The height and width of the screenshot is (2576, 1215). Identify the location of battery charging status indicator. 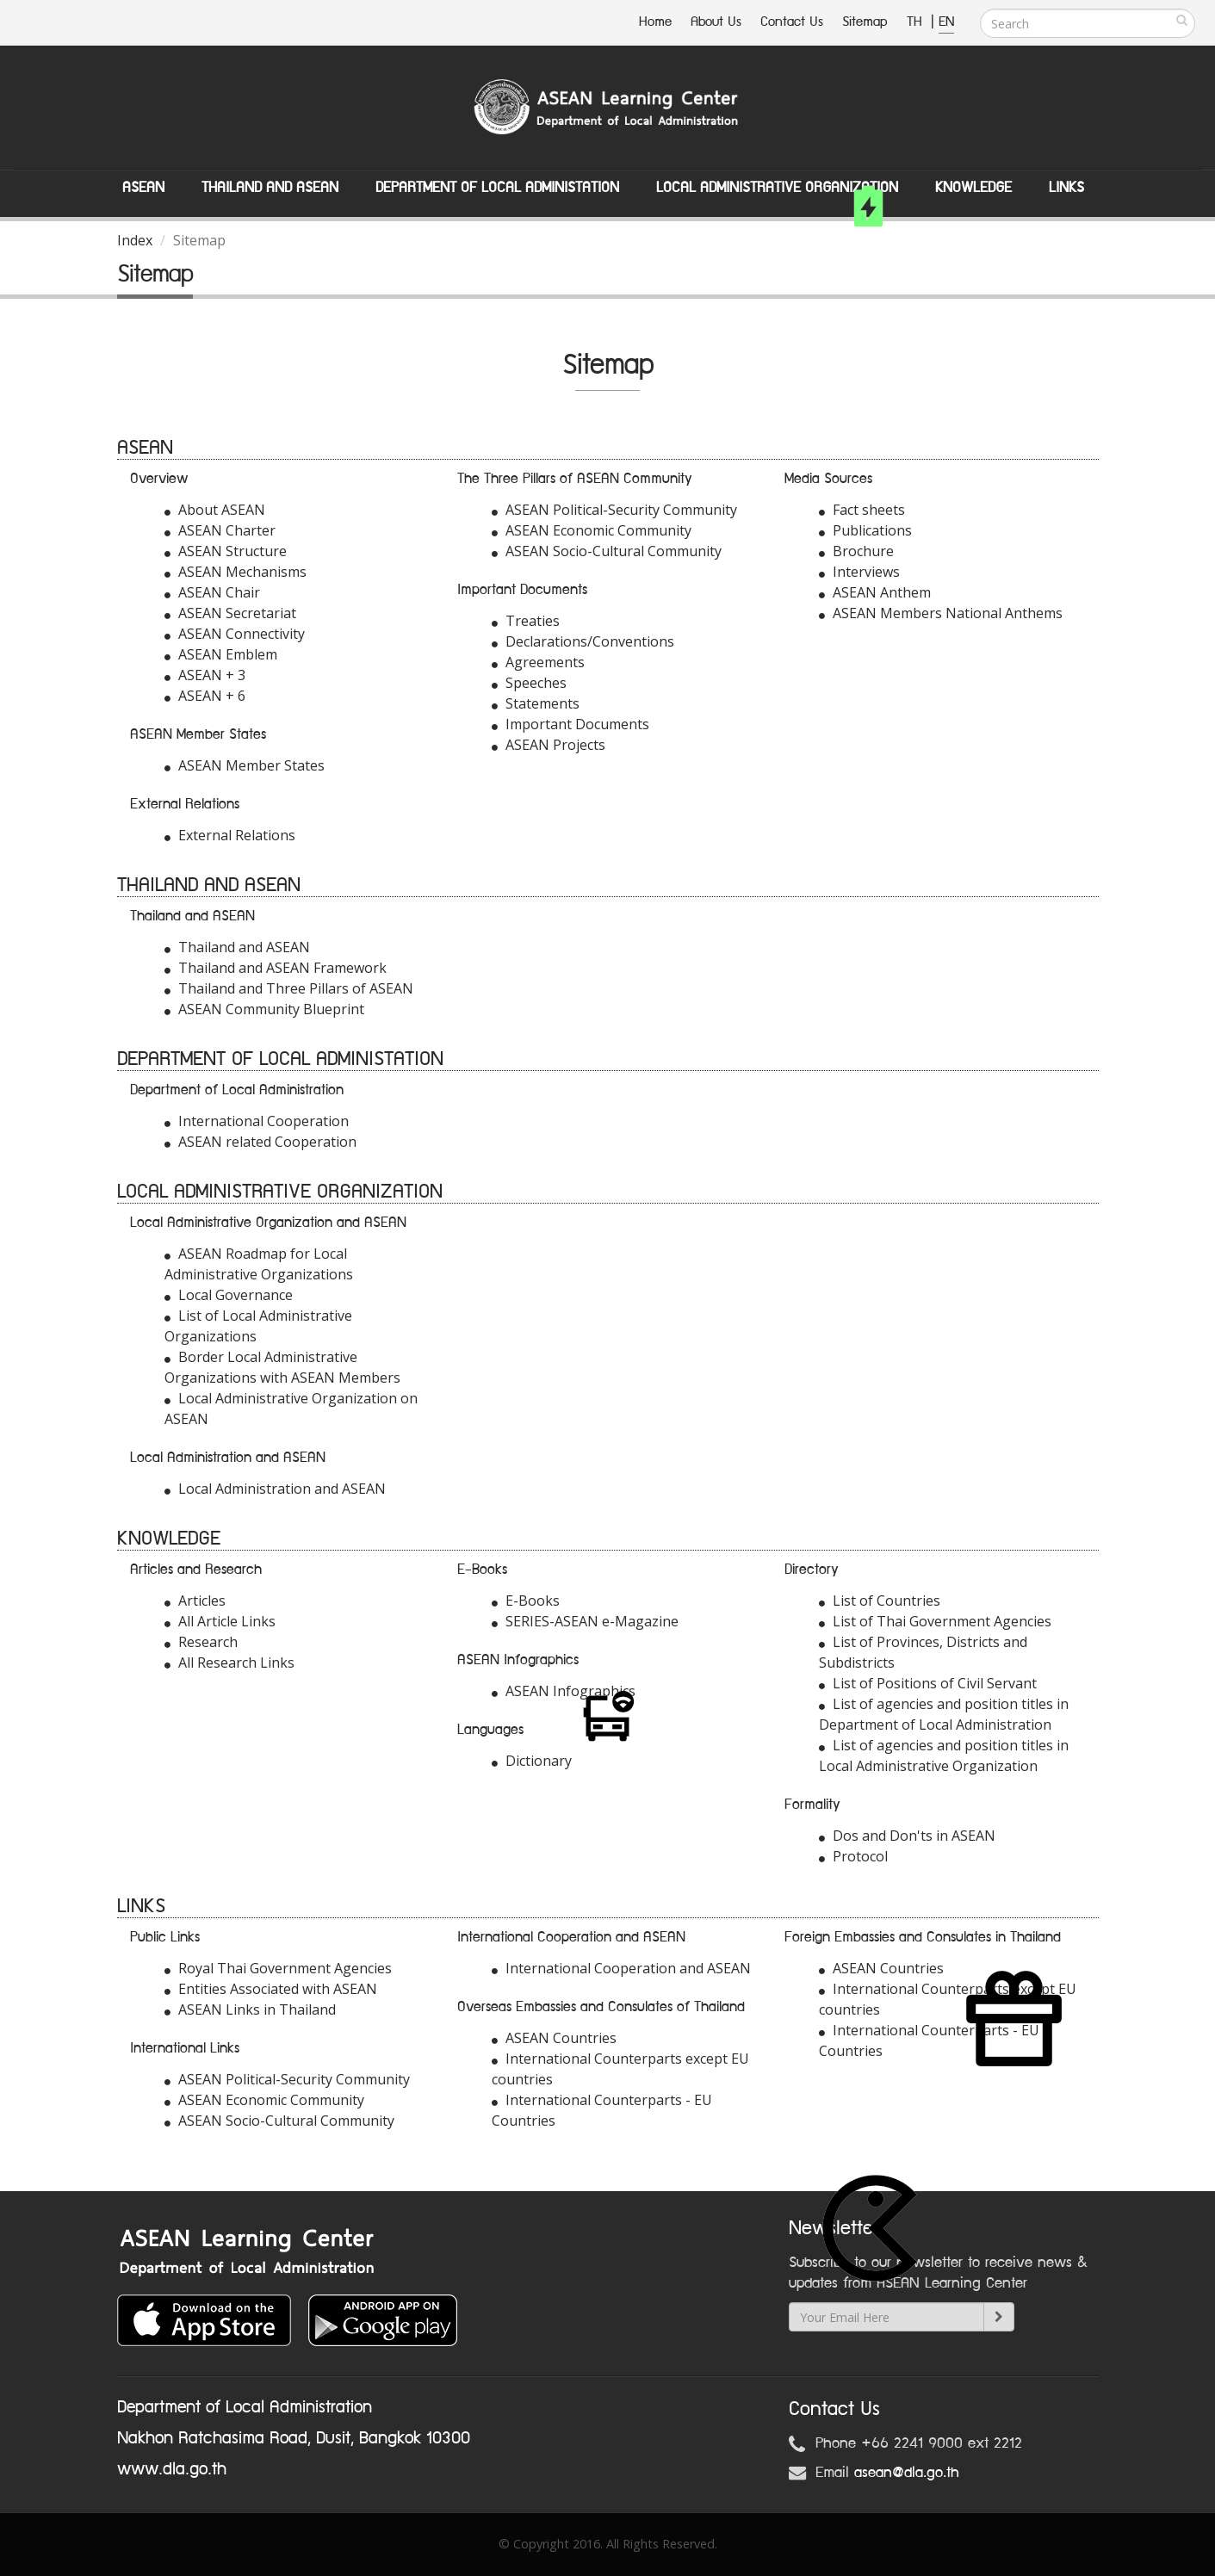
(868, 206).